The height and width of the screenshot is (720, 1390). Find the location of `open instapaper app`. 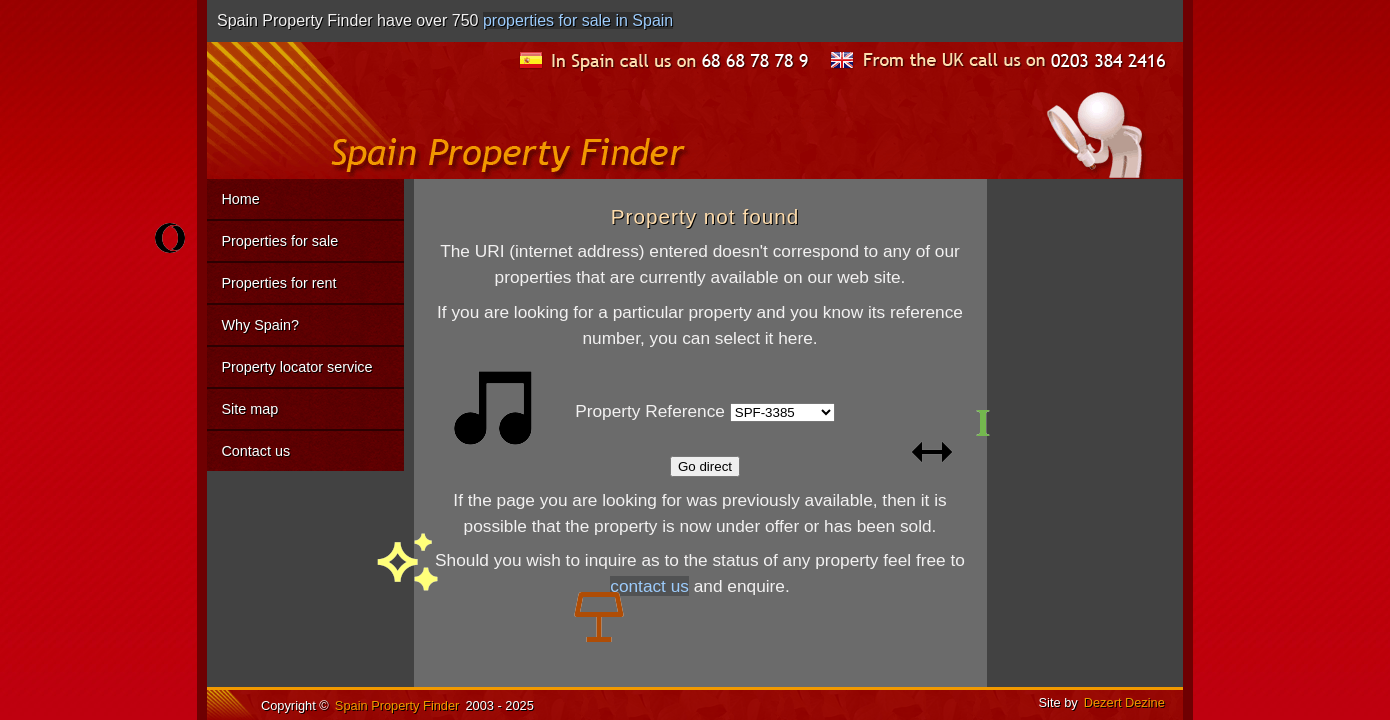

open instapaper app is located at coordinates (983, 423).